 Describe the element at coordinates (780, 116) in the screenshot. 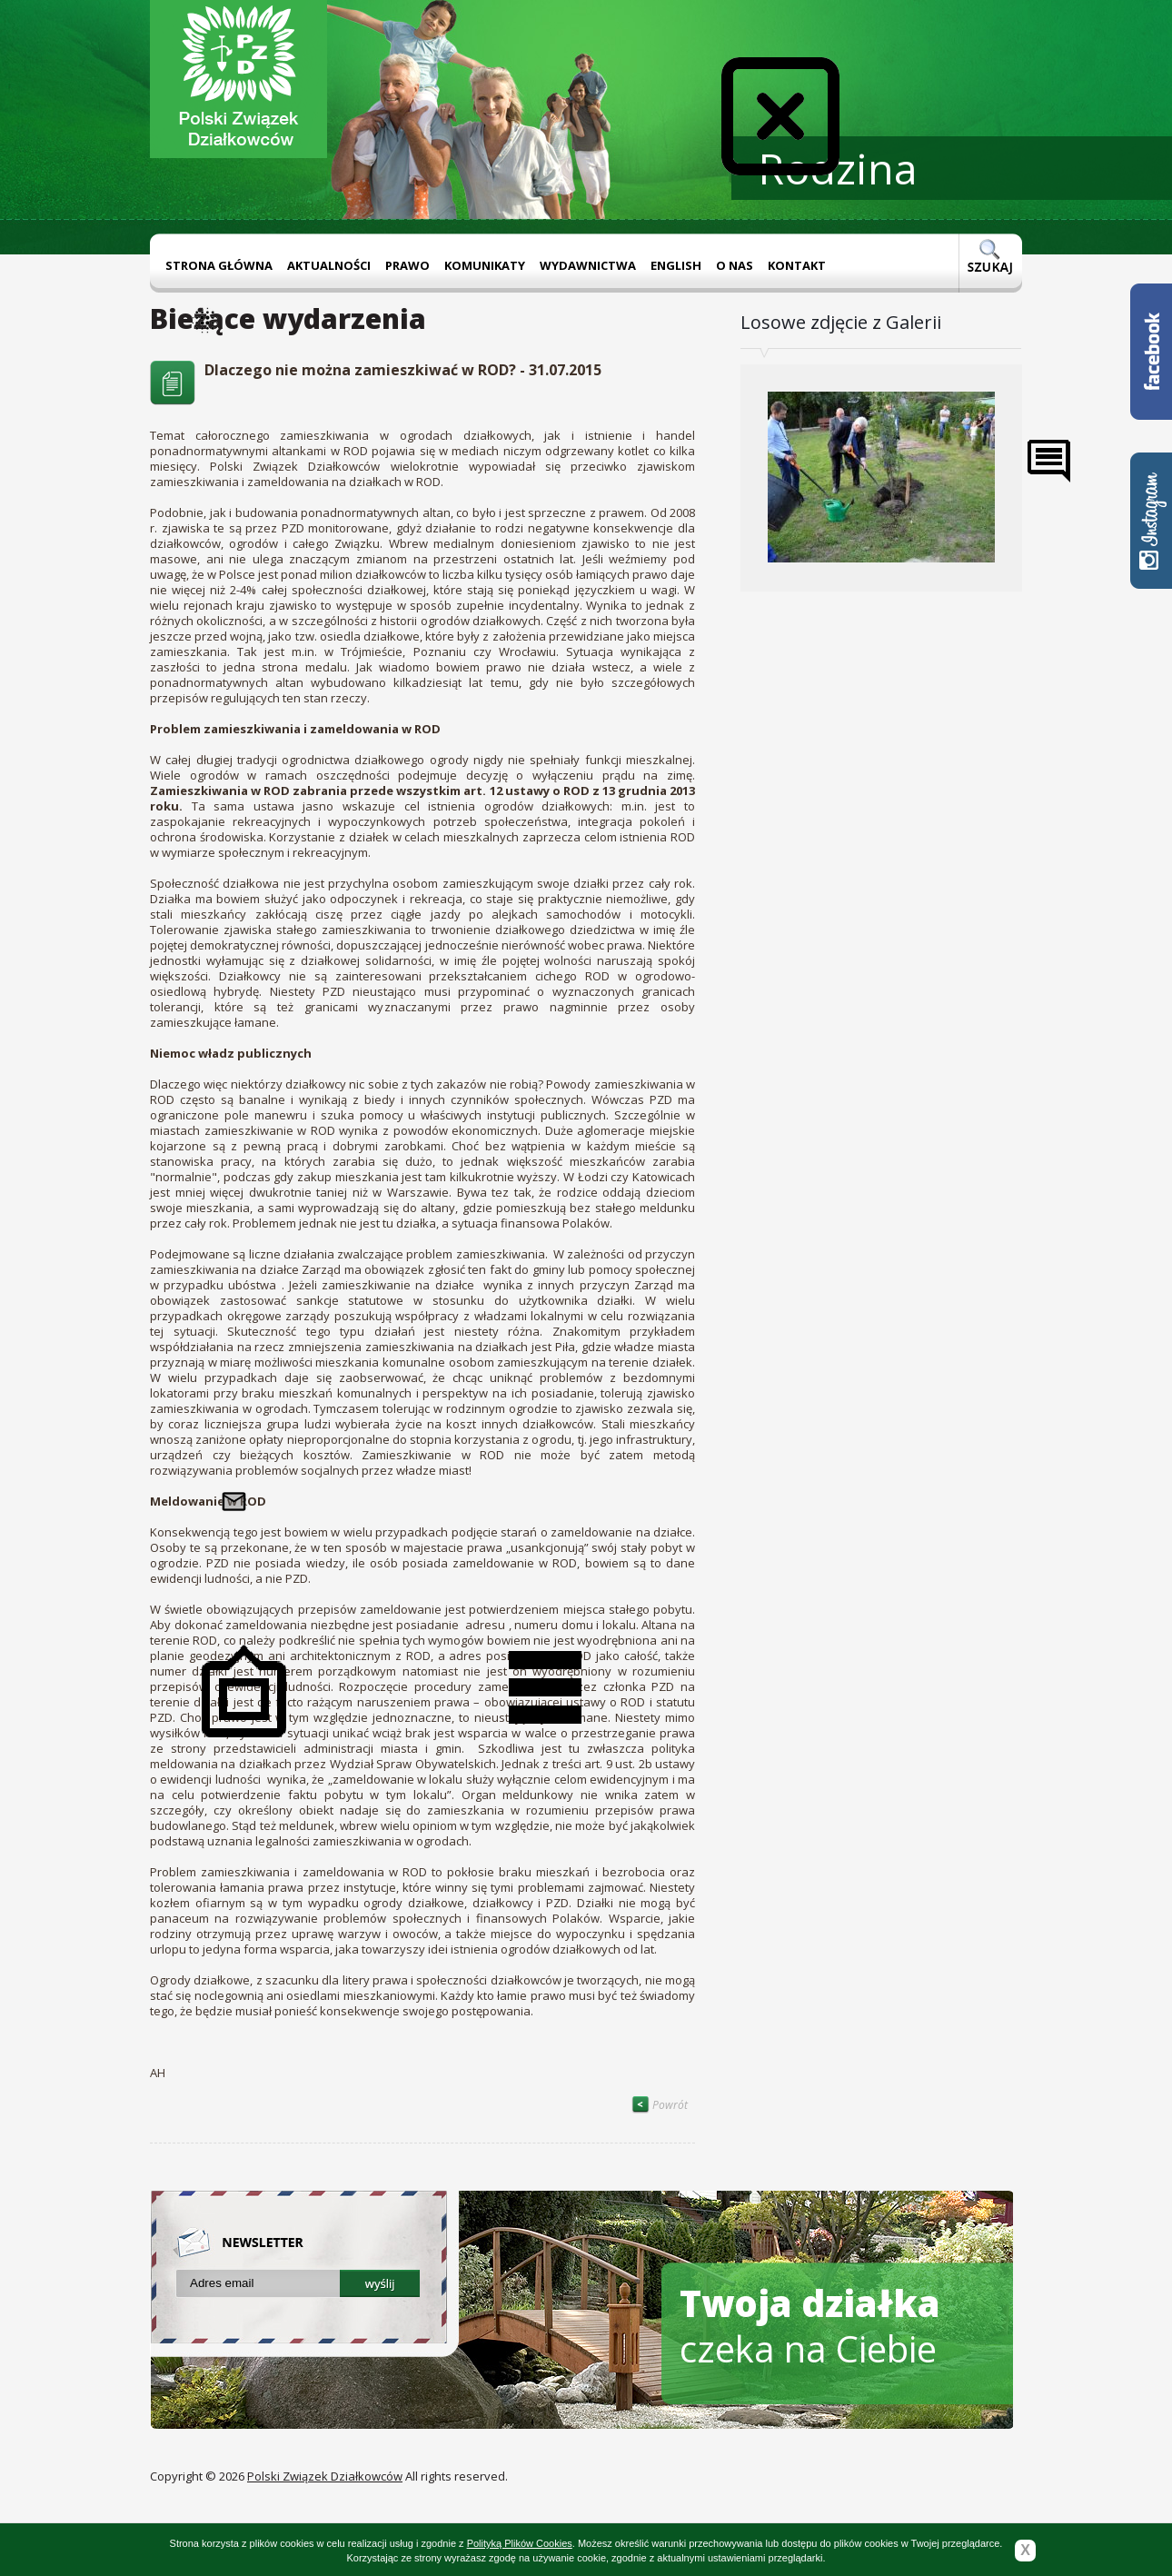

I see `close or dismiss a dialog box` at that location.